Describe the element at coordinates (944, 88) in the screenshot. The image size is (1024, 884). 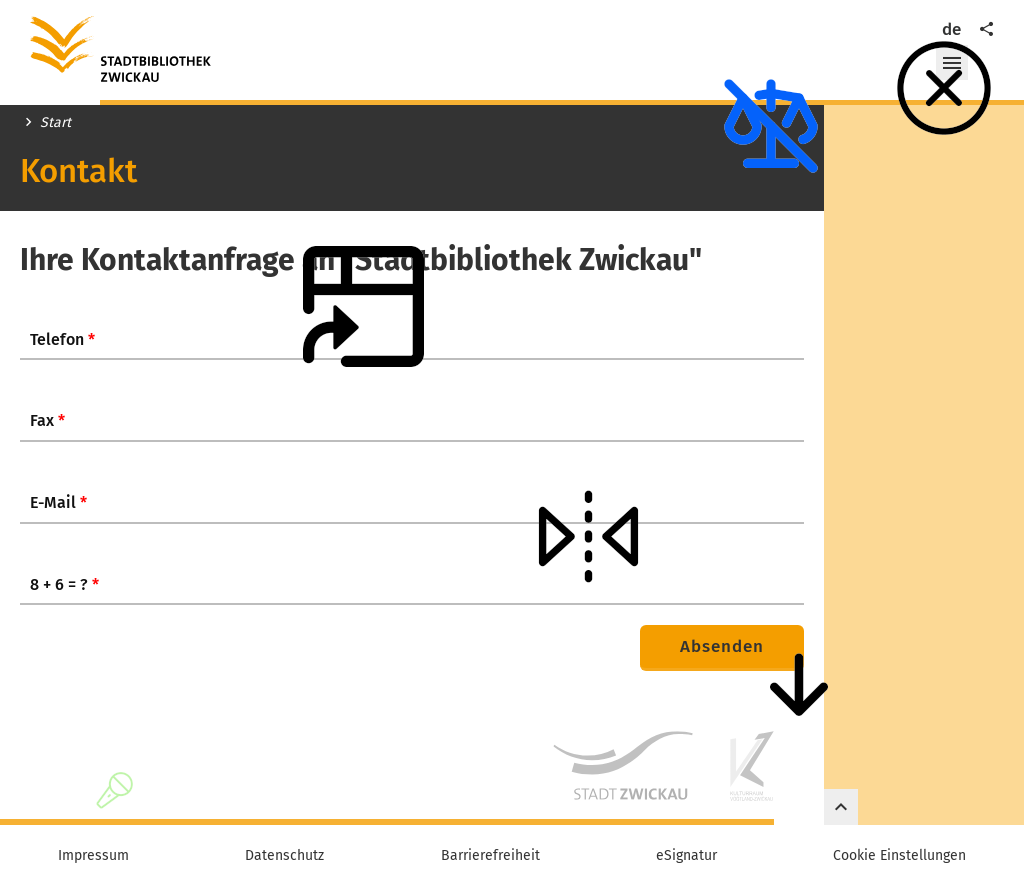
I see `close or dismiss a dialog` at that location.